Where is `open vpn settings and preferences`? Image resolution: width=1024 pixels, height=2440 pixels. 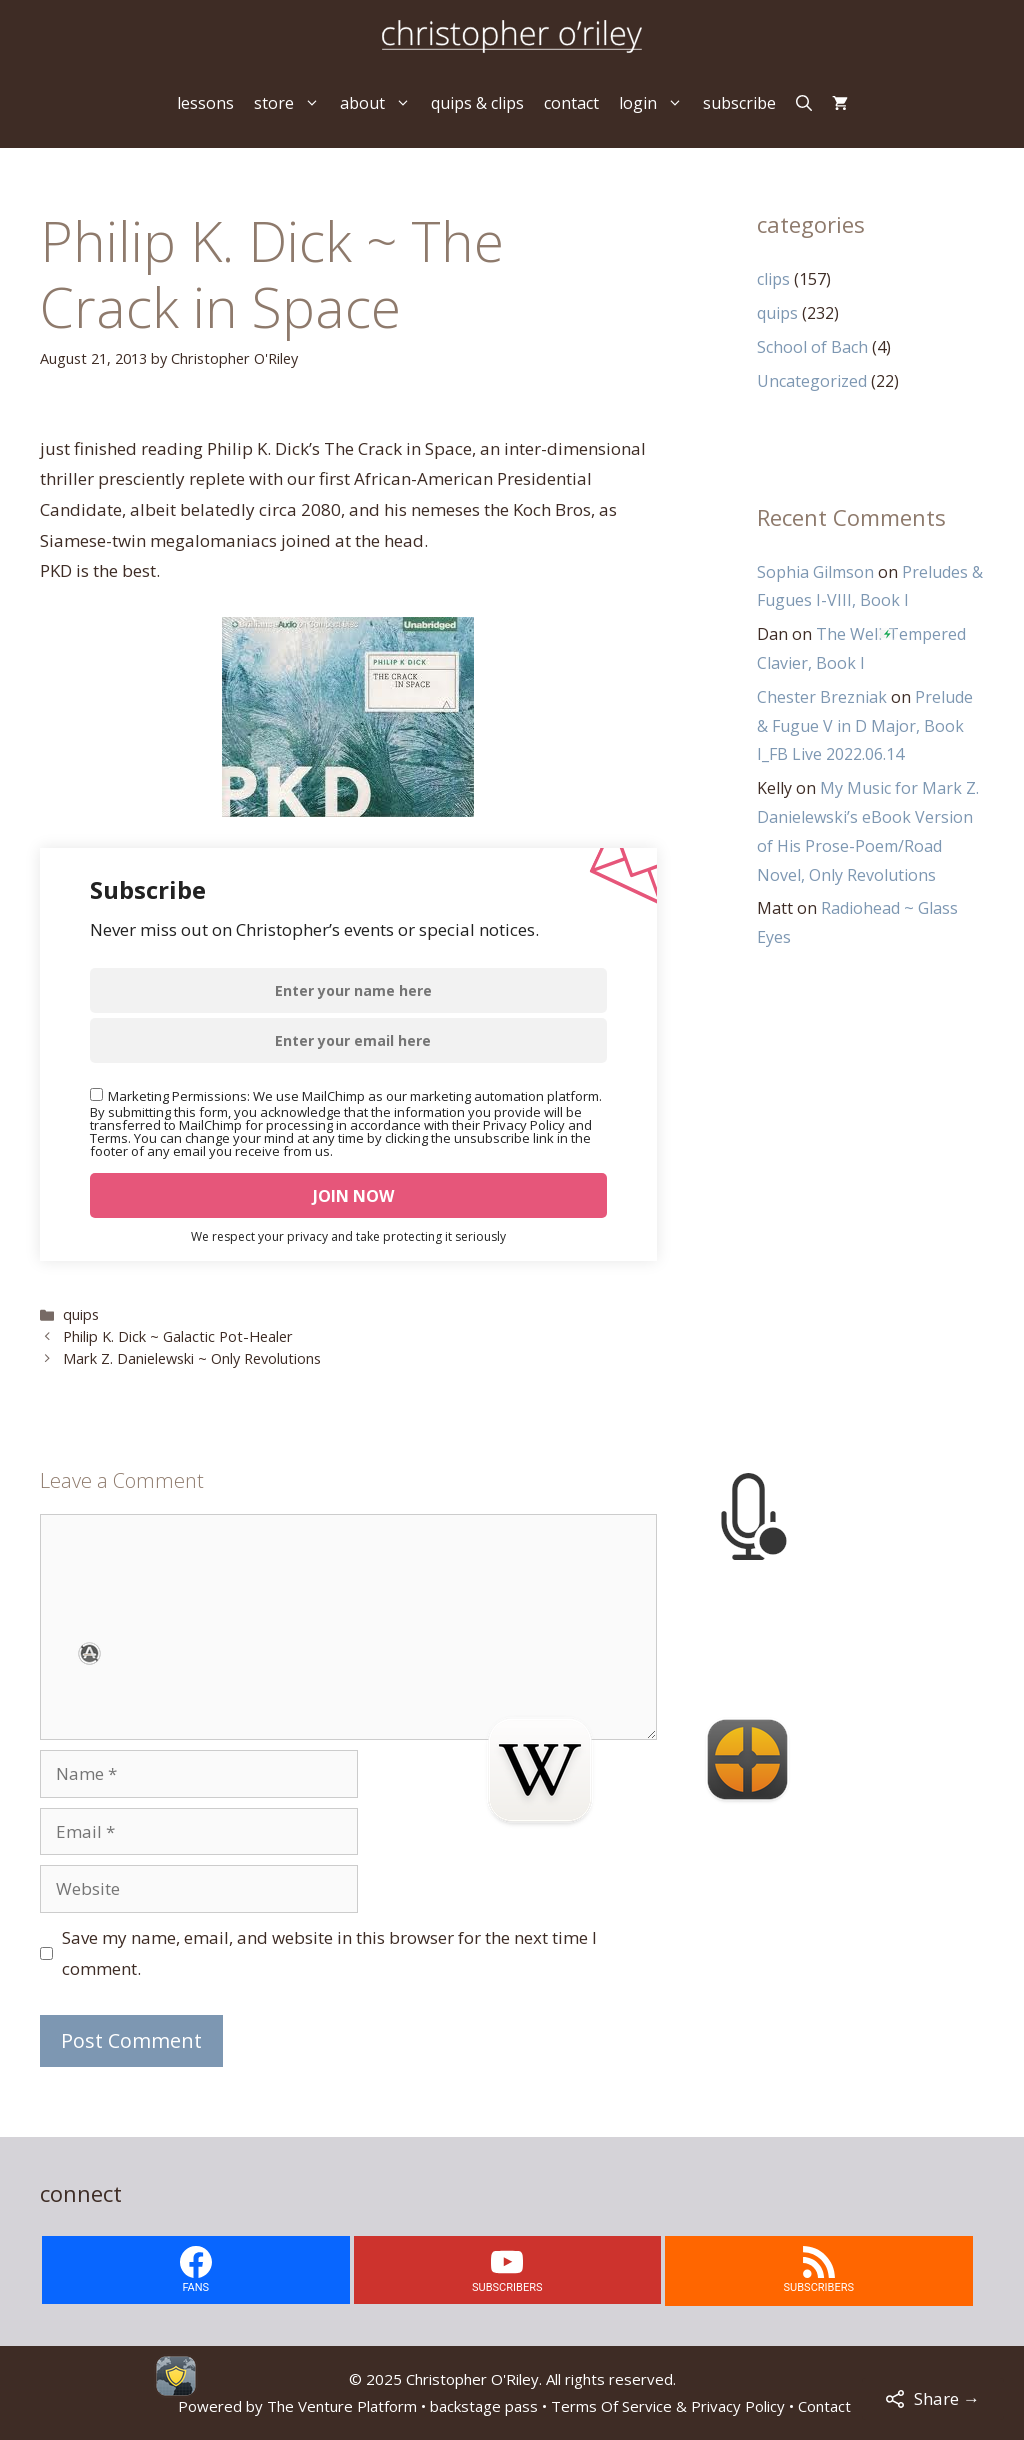
open vpn settings and preferences is located at coordinates (176, 2376).